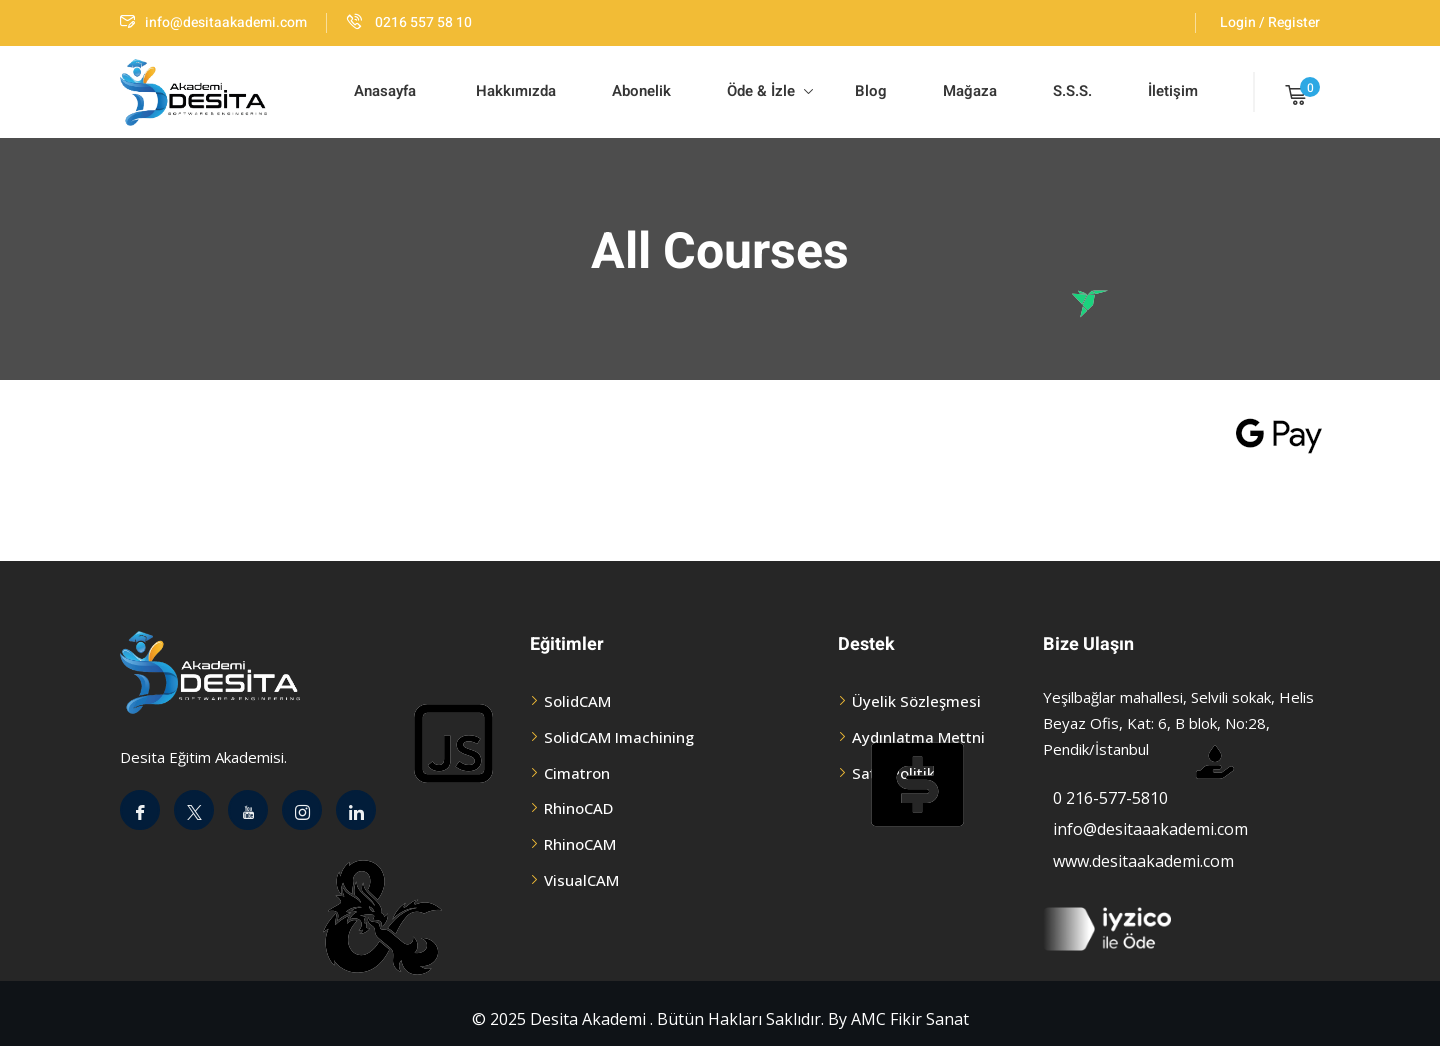  What do you see at coordinates (917, 784) in the screenshot?
I see `access financial or payment settings` at bounding box center [917, 784].